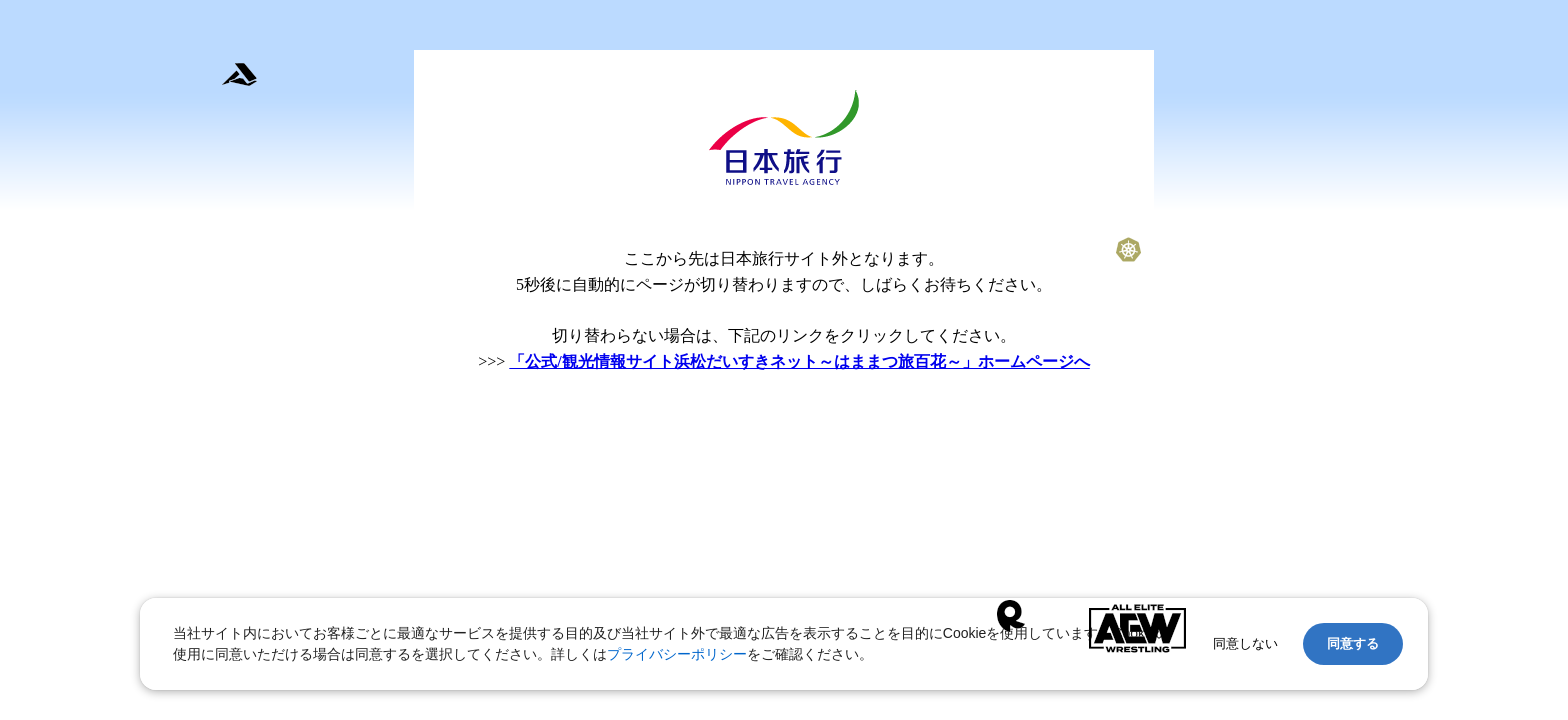  Describe the element at coordinates (1011, 616) in the screenshot. I see `open the Rapid API platform` at that location.